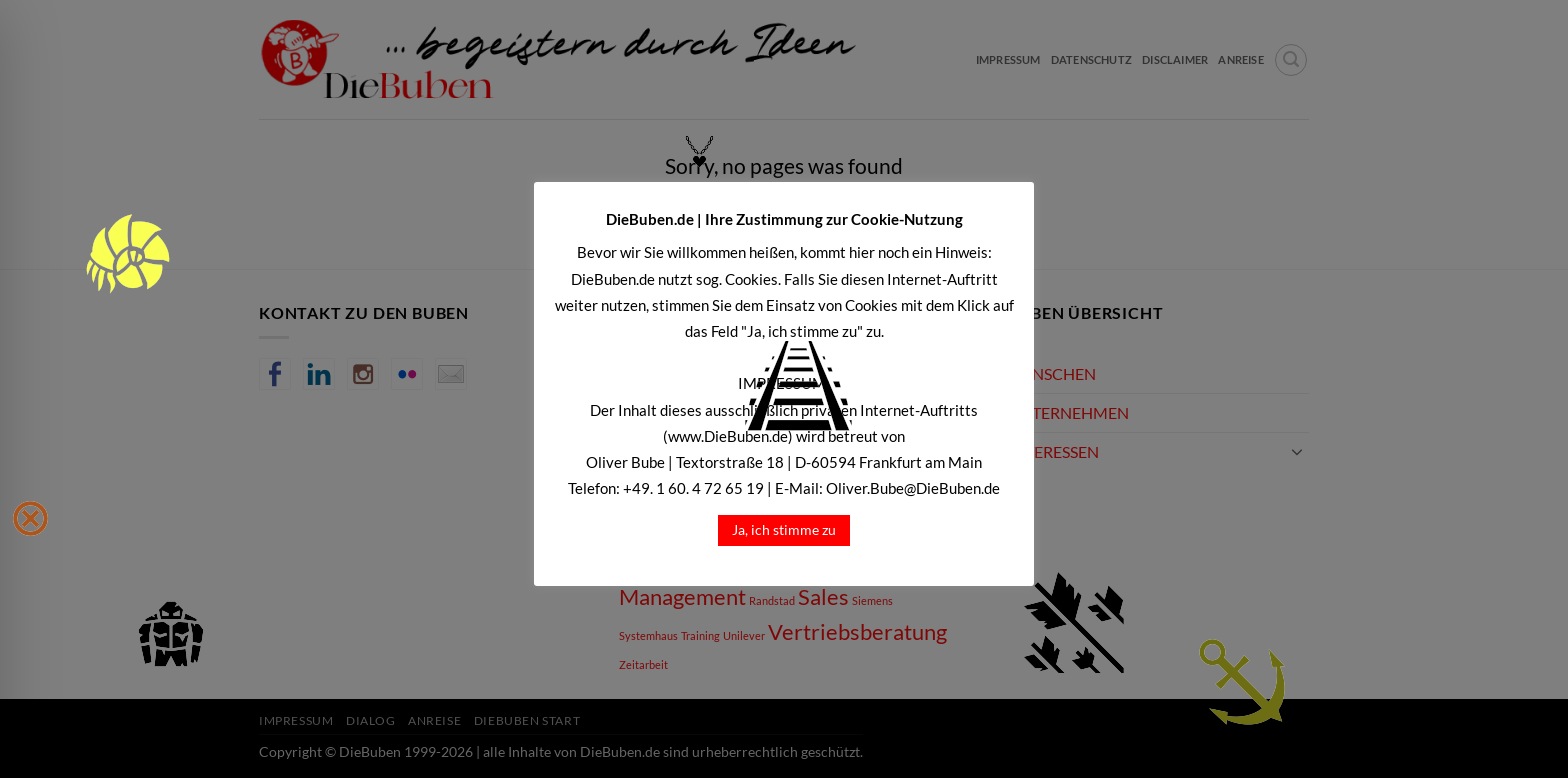 The height and width of the screenshot is (778, 1568). What do you see at coordinates (30, 518) in the screenshot?
I see `cancel or close the current action` at bounding box center [30, 518].